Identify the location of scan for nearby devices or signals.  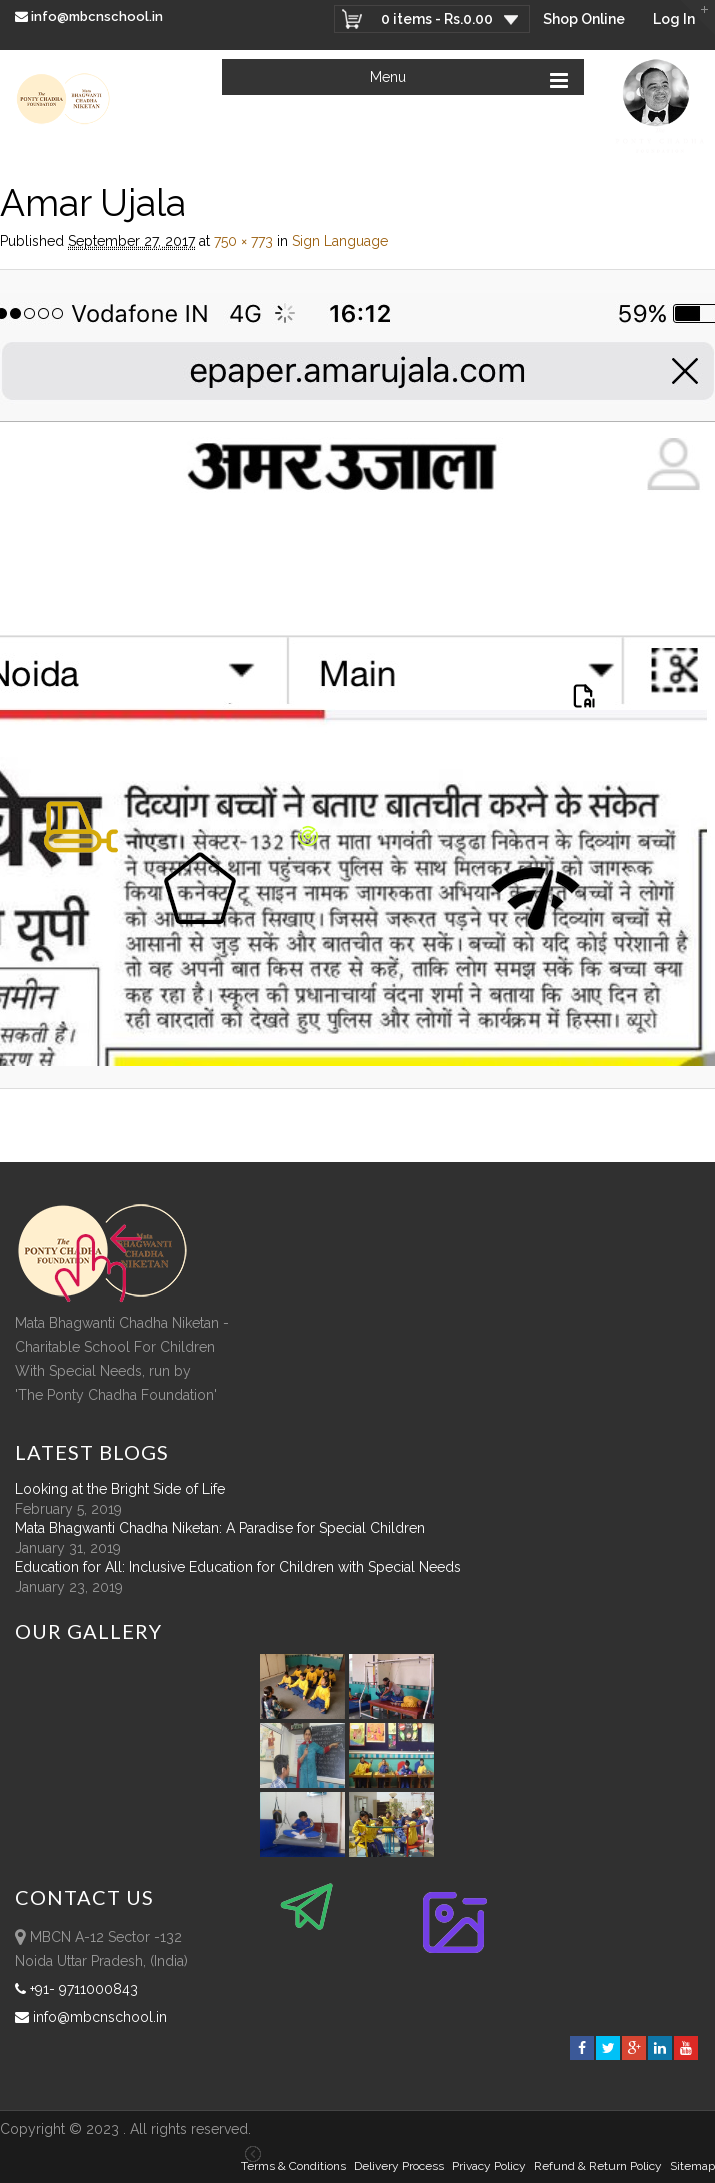
(308, 836).